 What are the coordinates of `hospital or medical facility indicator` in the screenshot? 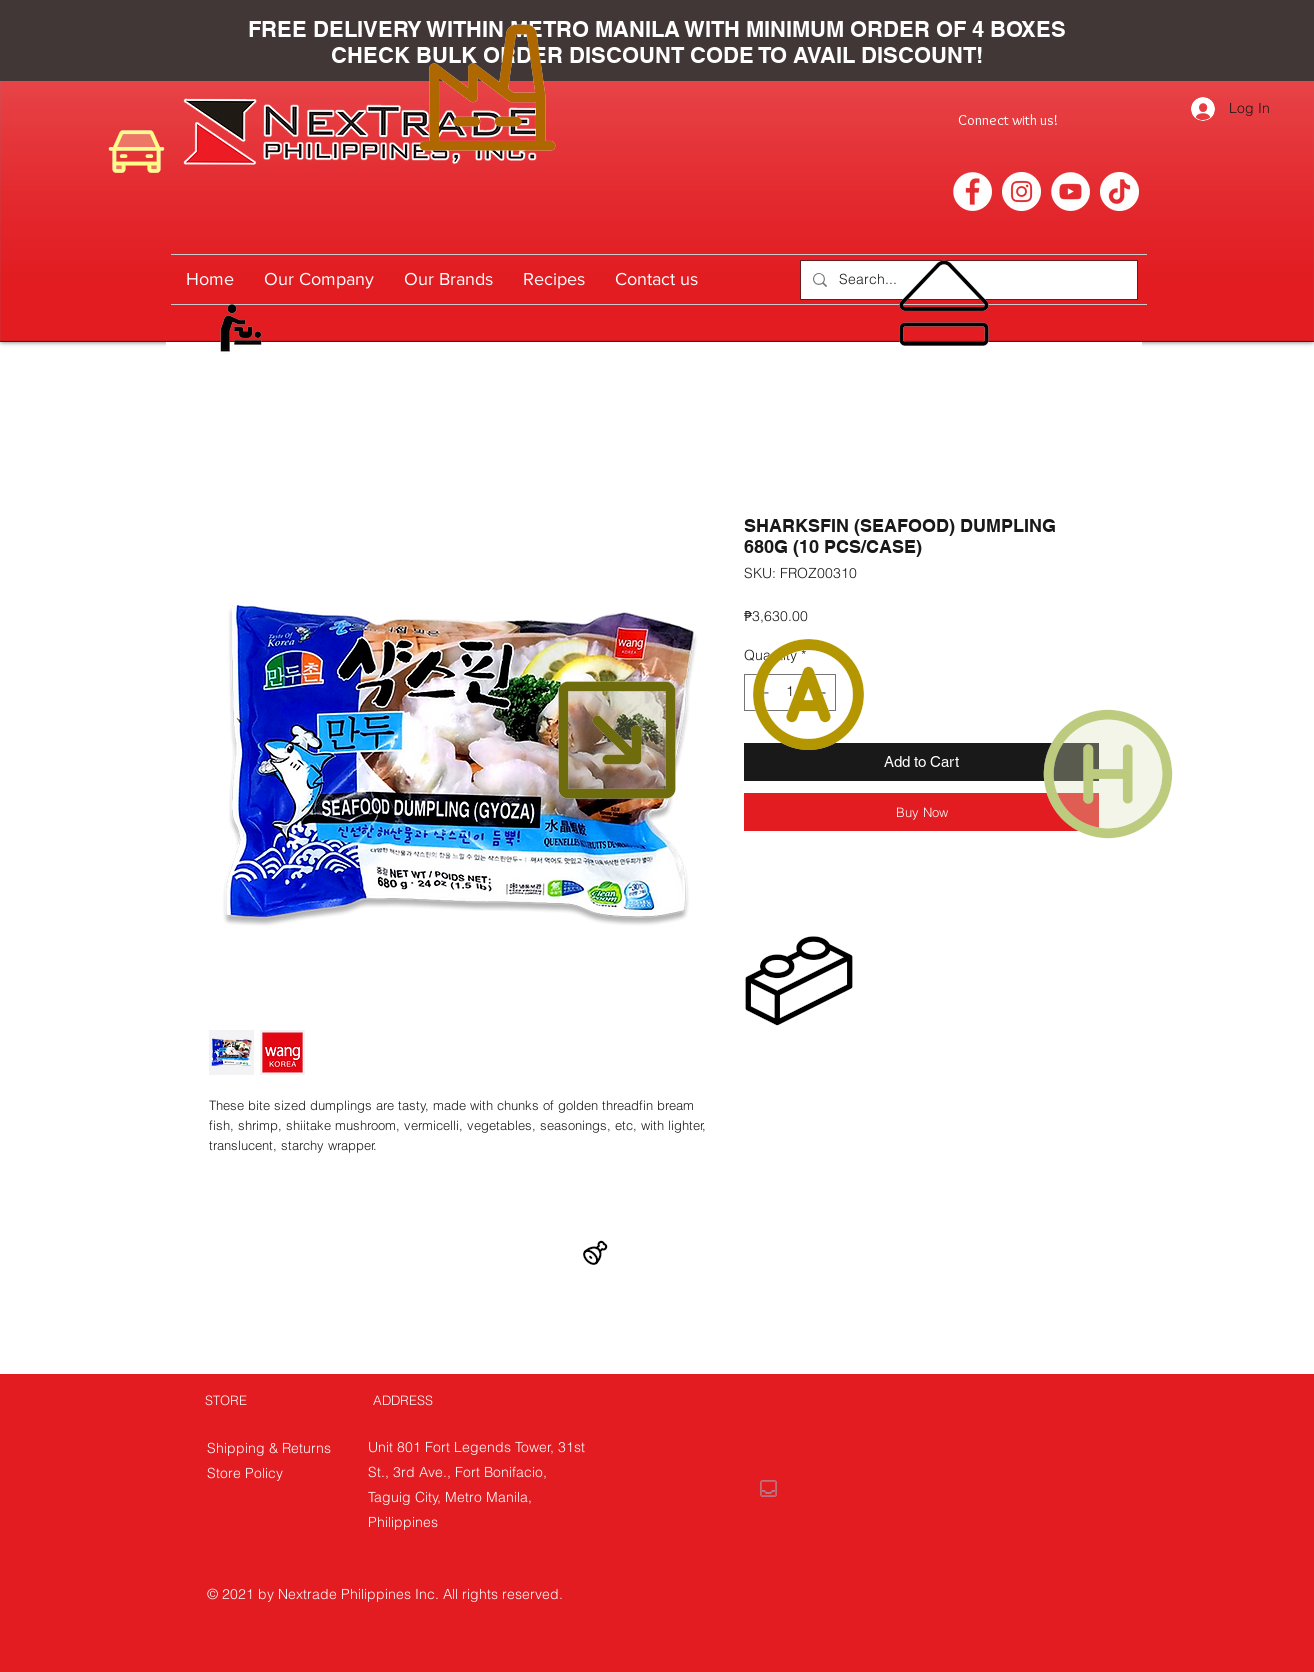 It's located at (1108, 774).